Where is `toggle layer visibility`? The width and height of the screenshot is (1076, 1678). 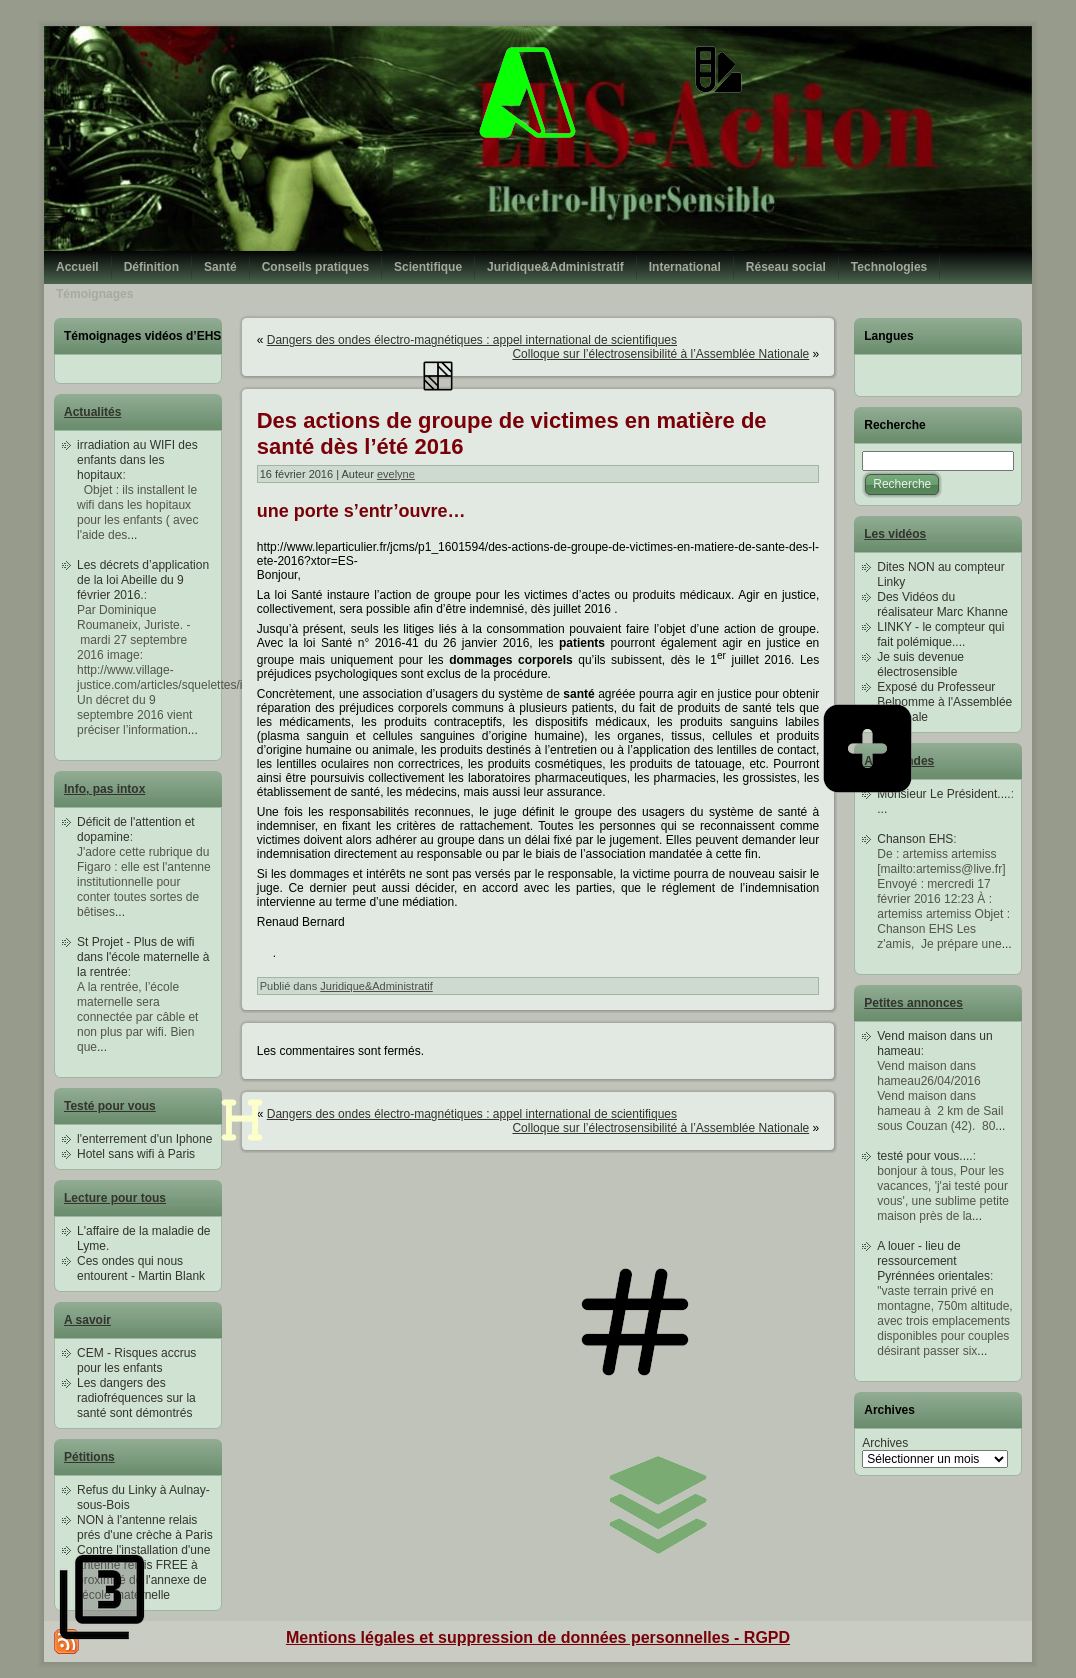 toggle layer visibility is located at coordinates (658, 1505).